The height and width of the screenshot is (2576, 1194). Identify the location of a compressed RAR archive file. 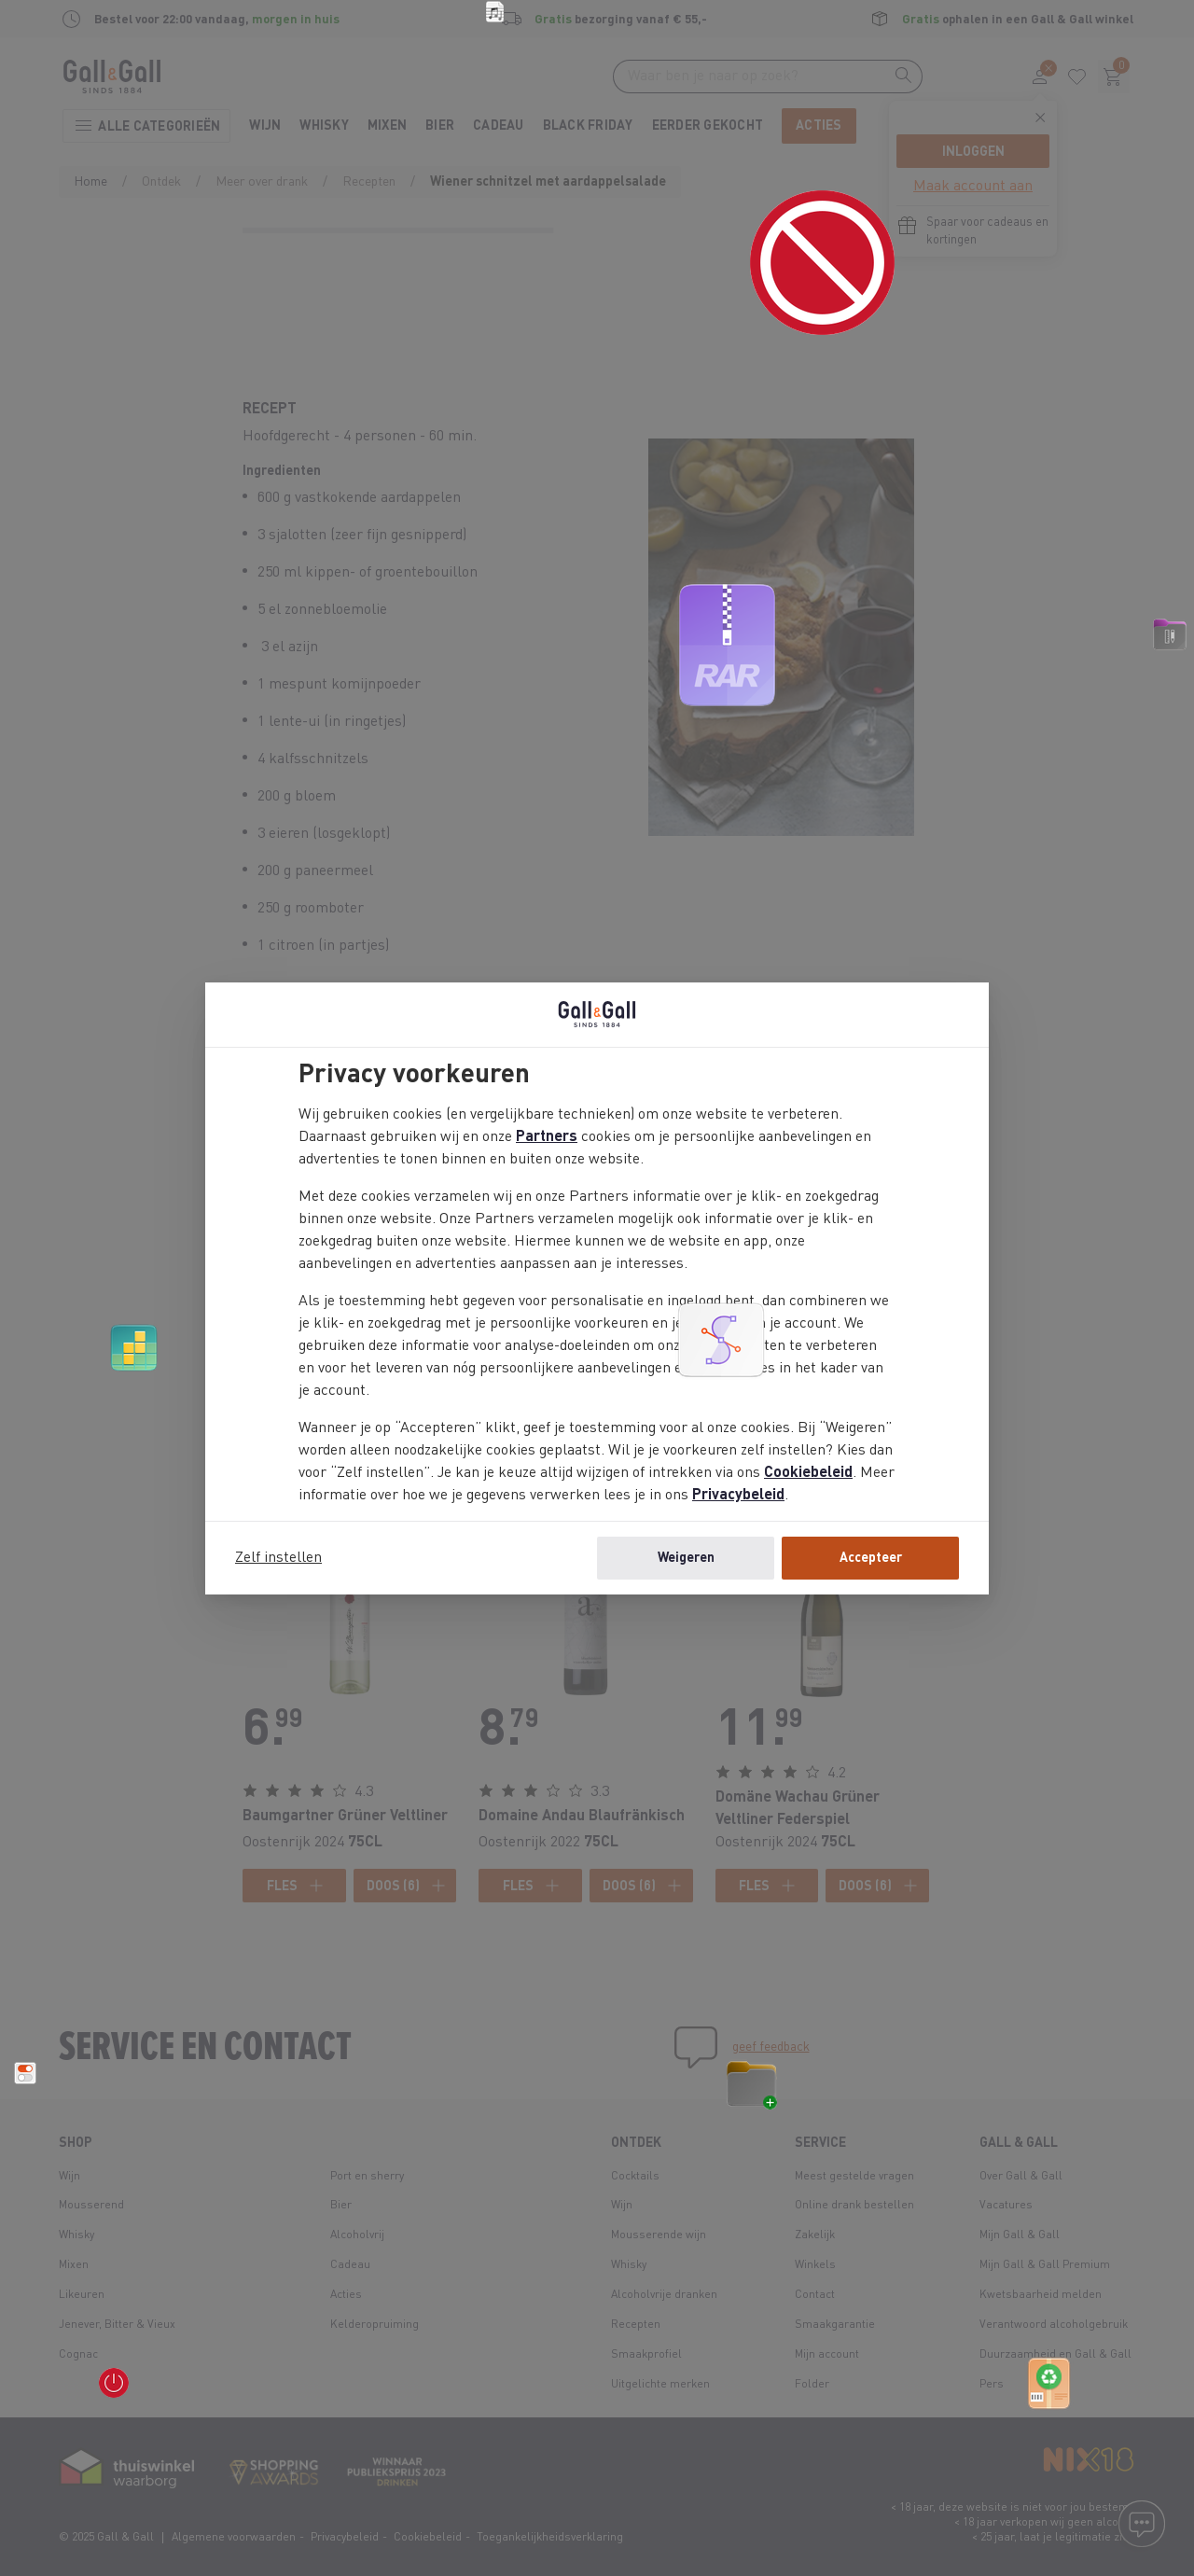
(727, 645).